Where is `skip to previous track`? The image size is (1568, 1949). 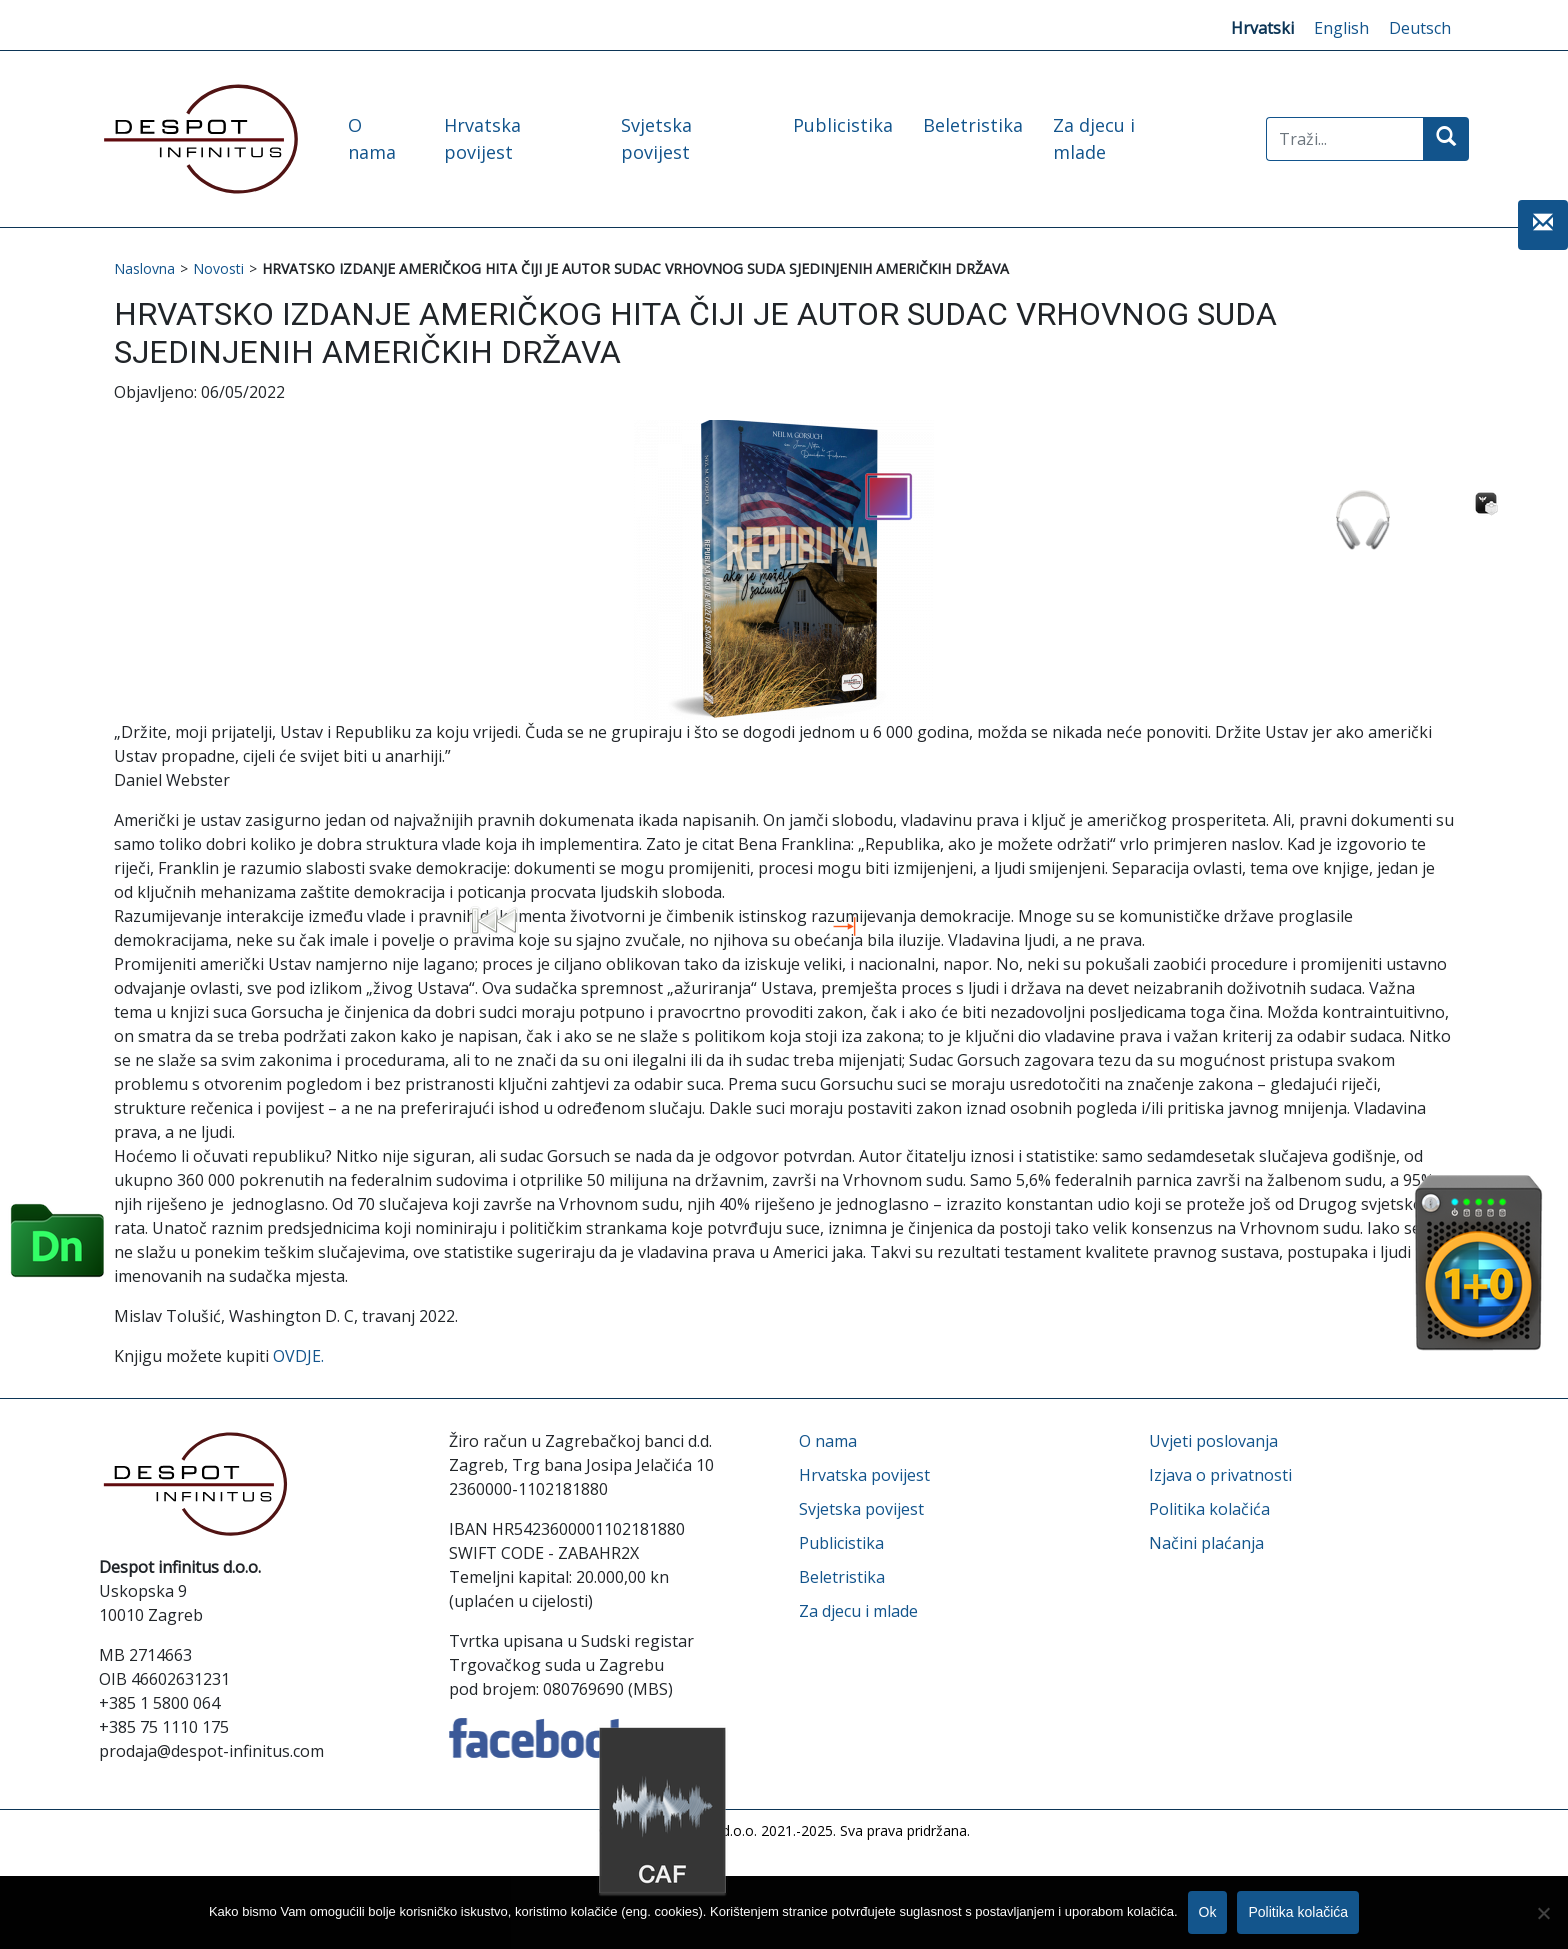 skip to previous track is located at coordinates (494, 921).